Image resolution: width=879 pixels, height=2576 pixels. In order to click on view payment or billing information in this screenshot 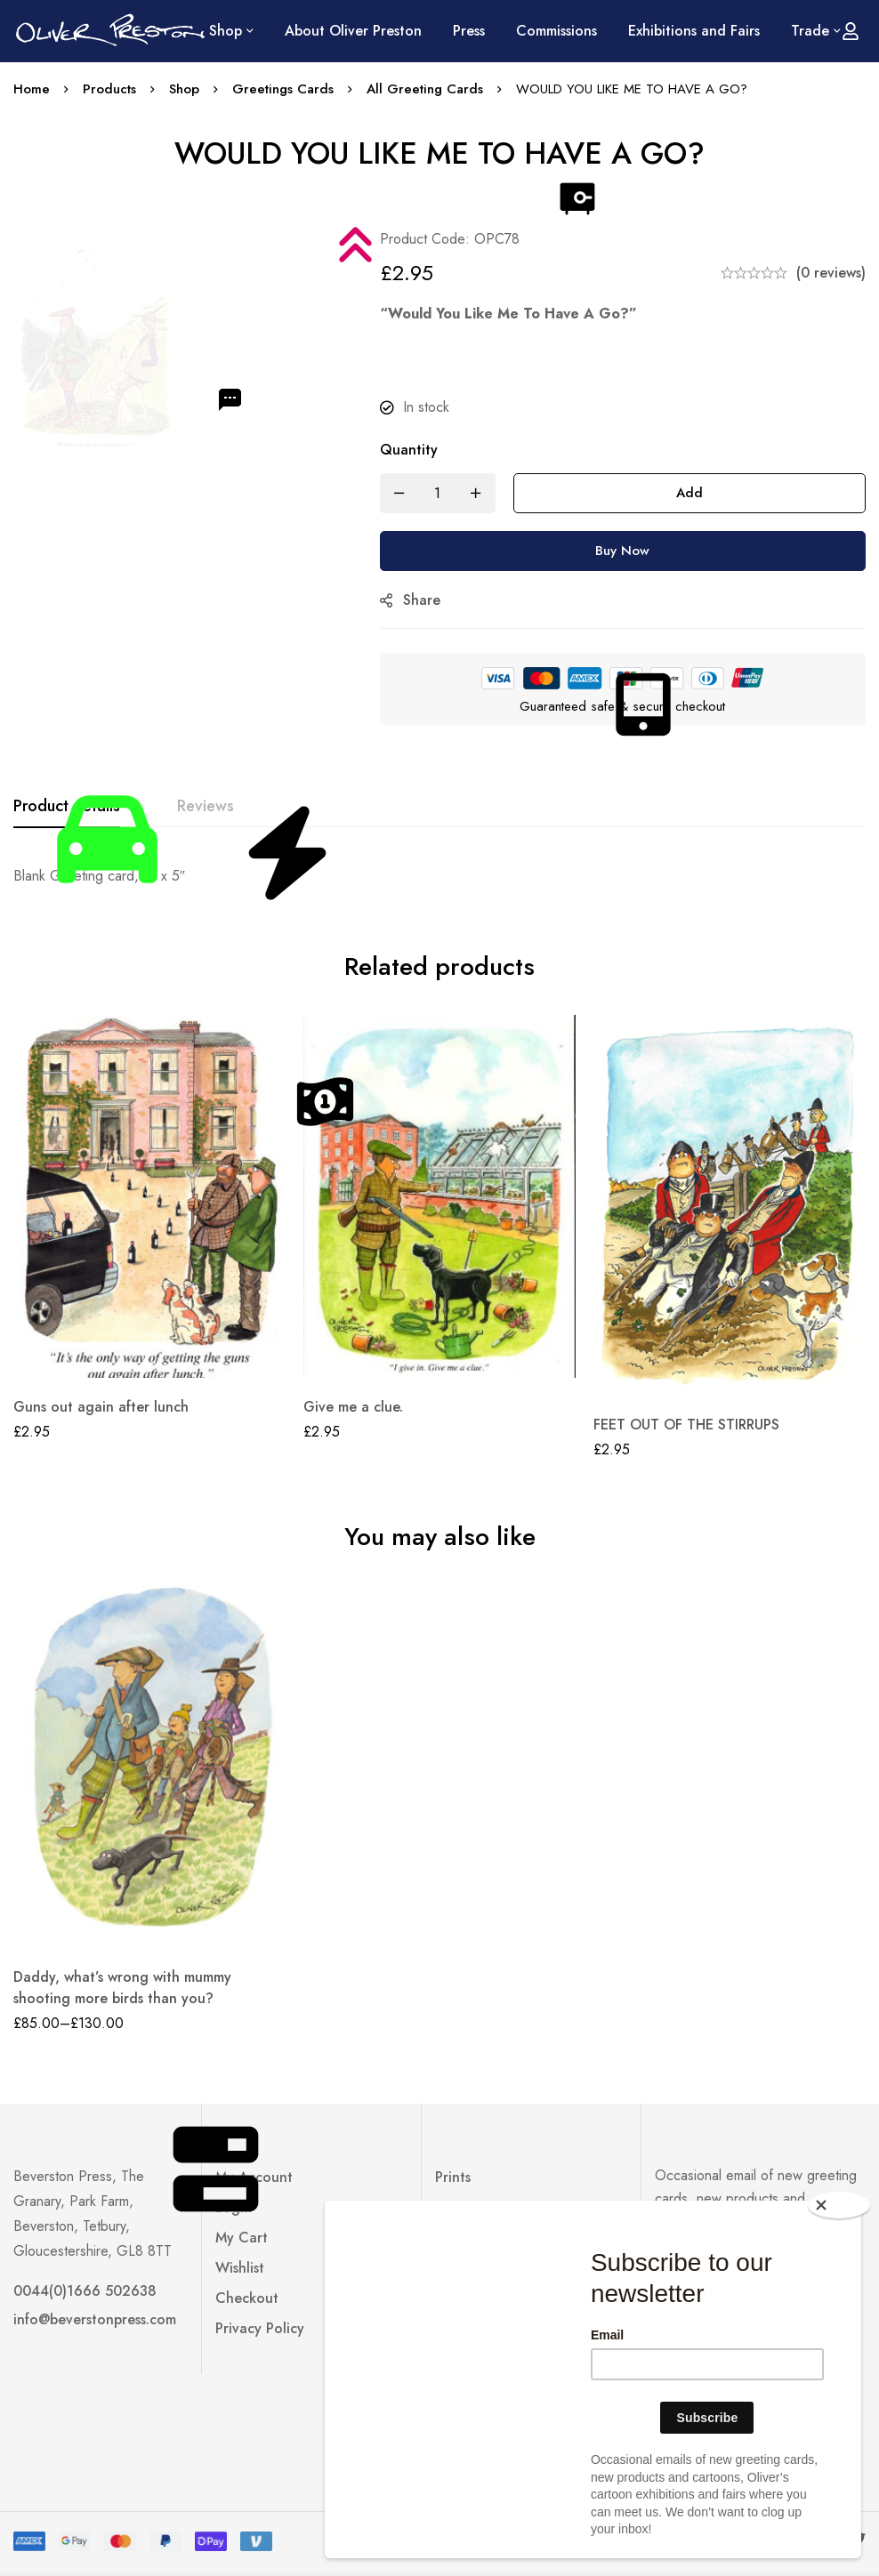, I will do `click(325, 1101)`.